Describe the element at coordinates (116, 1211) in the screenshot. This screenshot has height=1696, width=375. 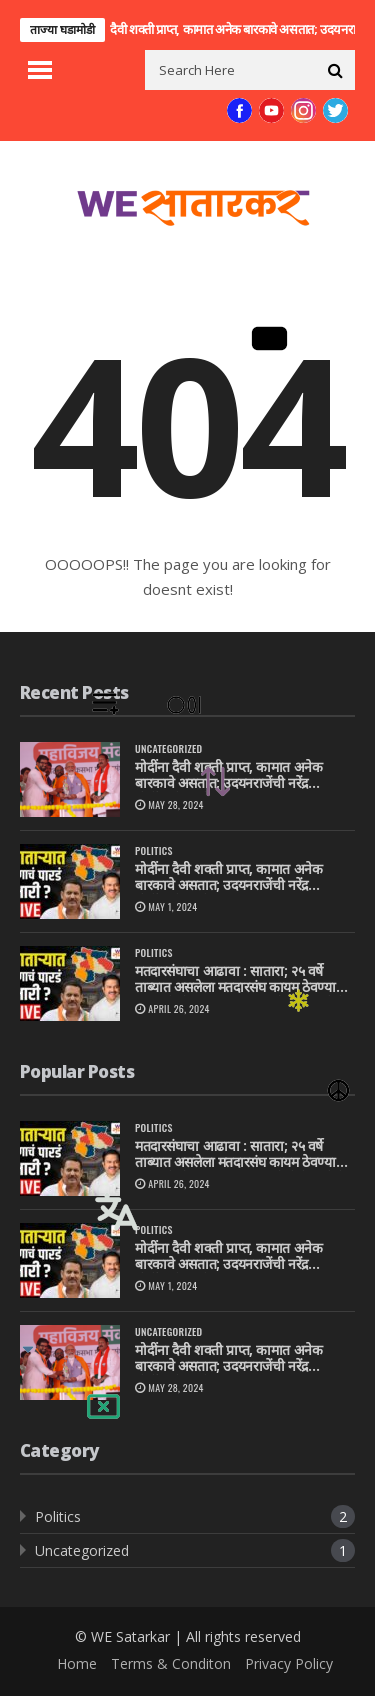
I see `change language settings` at that location.